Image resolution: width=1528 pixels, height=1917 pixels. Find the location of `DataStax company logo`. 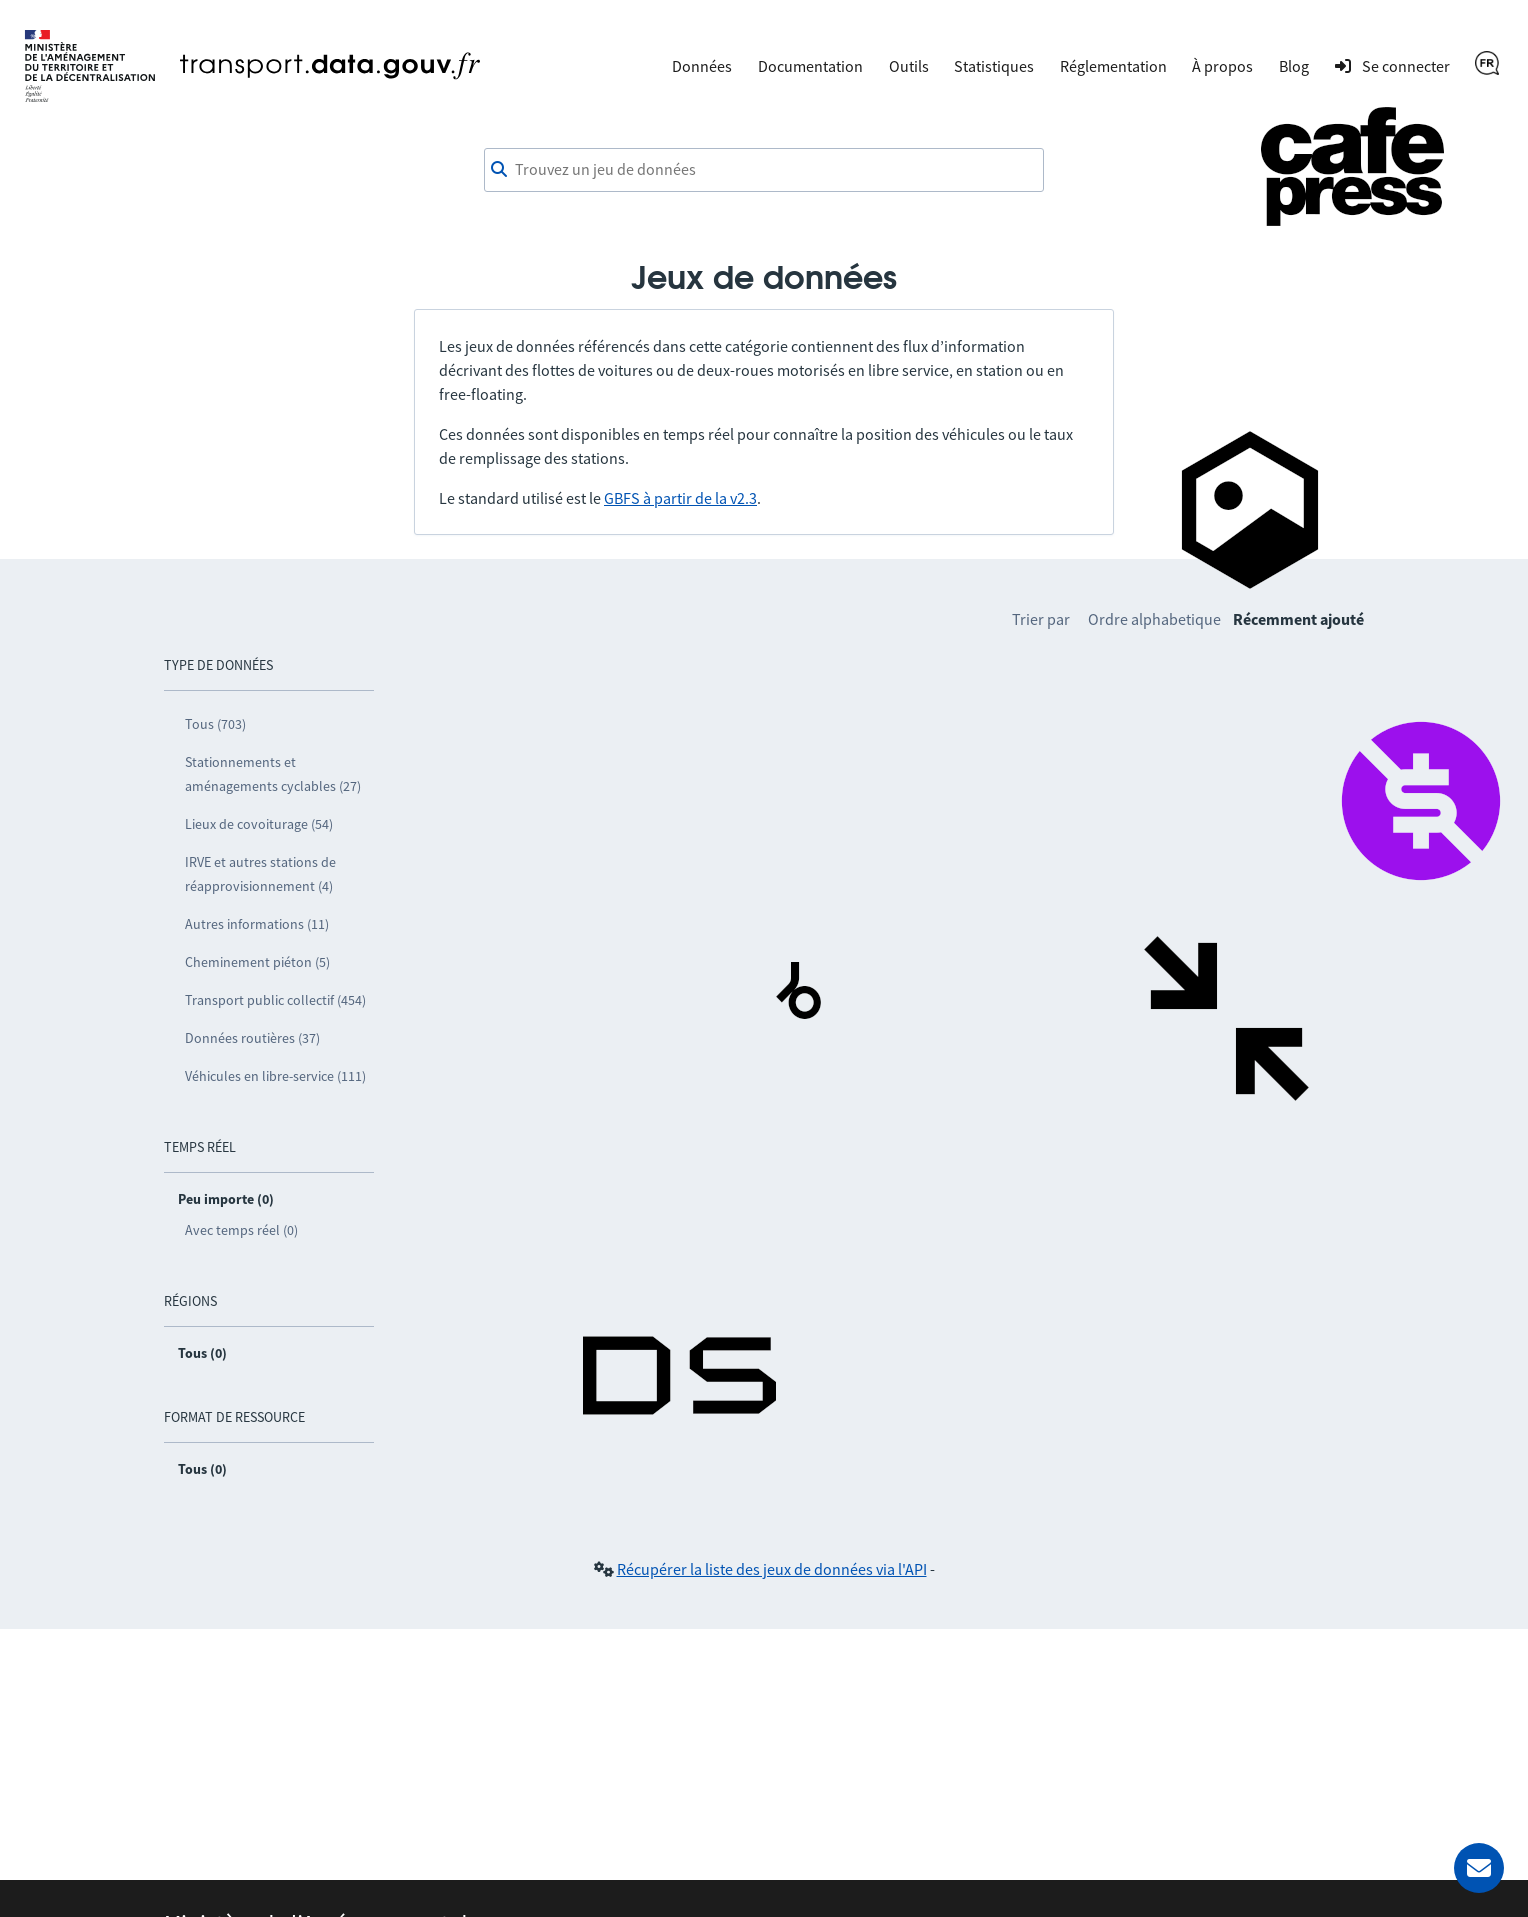

DataStax company logo is located at coordinates (679, 1375).